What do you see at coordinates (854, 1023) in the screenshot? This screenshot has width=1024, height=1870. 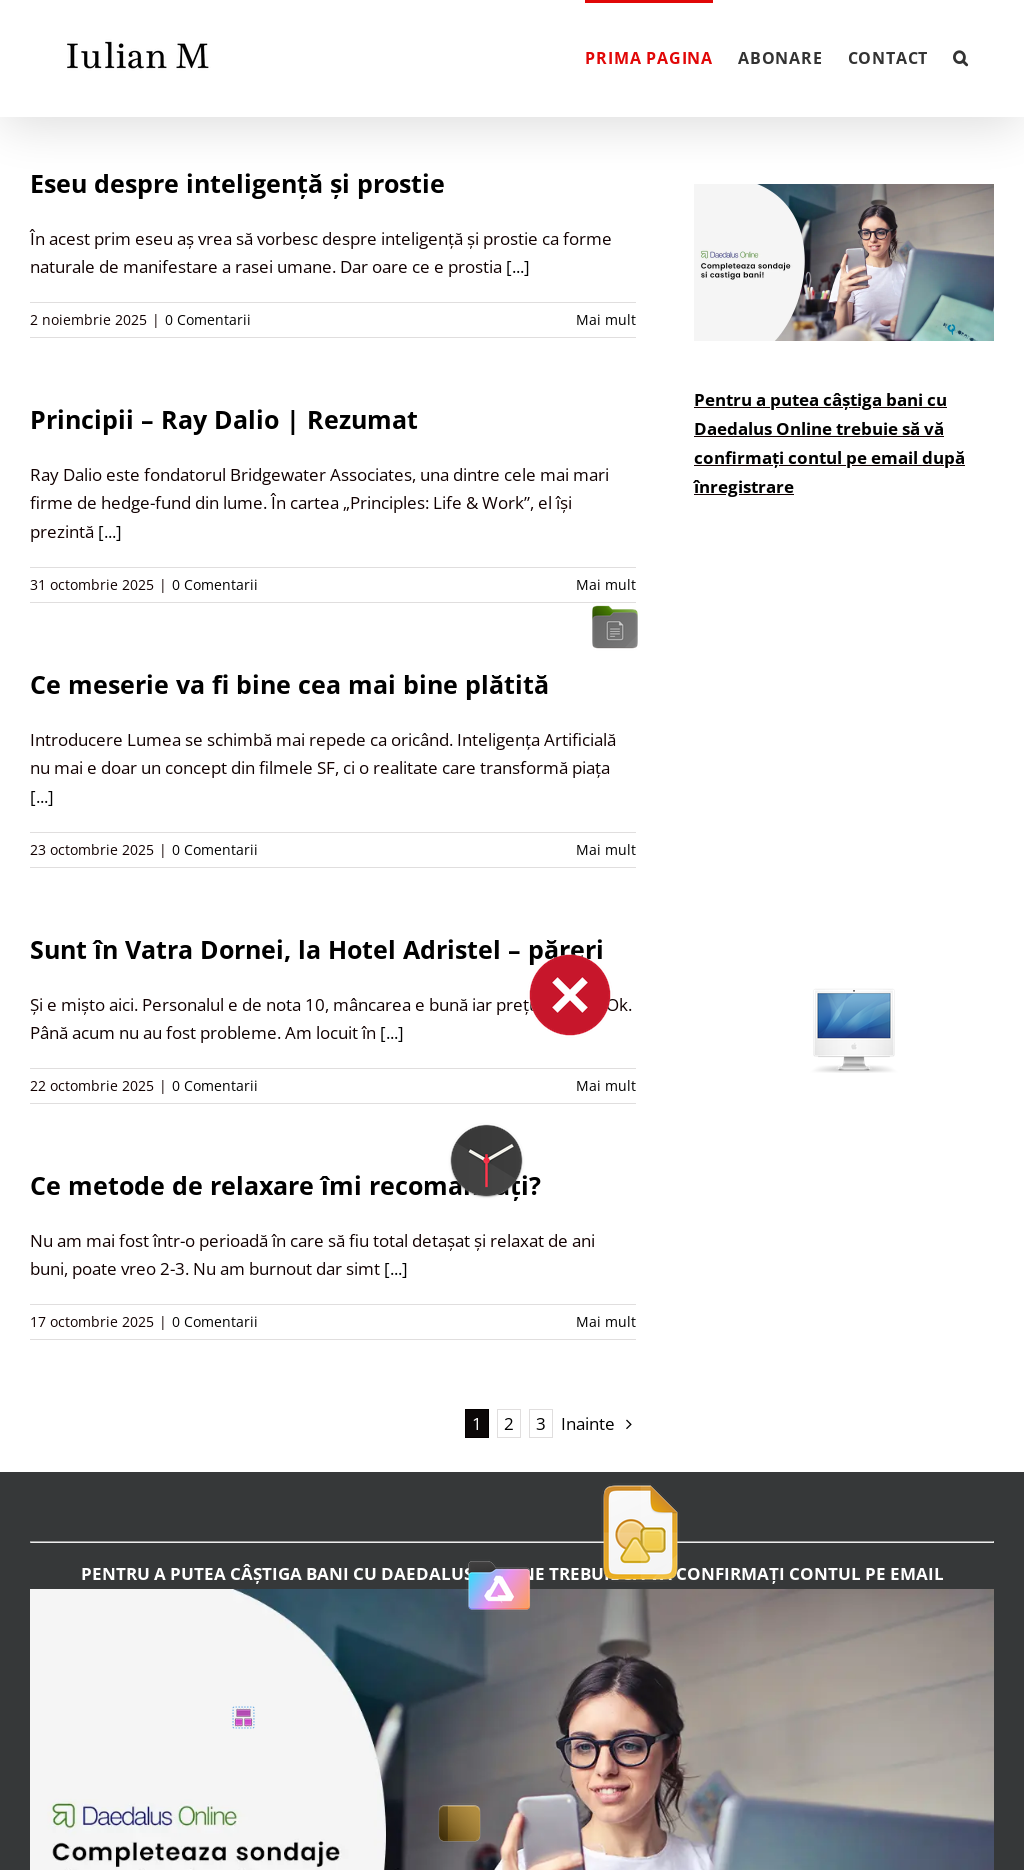 I see `represents an iMac device in system settings` at bounding box center [854, 1023].